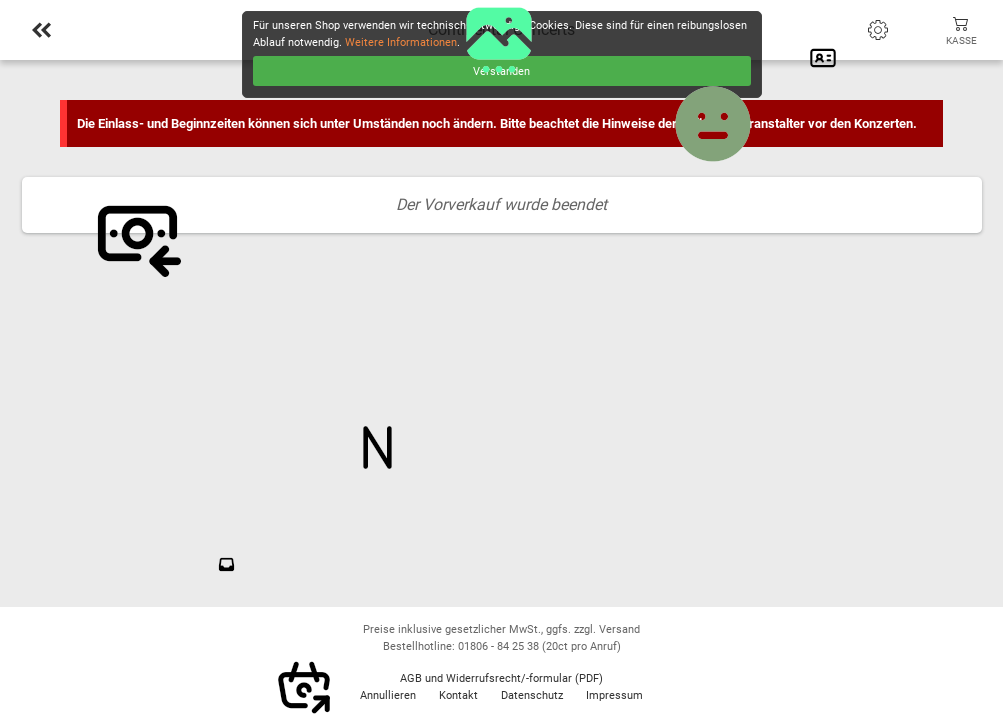 This screenshot has width=1003, height=720. I want to click on indicate neutral or no mood selected, so click(713, 124).